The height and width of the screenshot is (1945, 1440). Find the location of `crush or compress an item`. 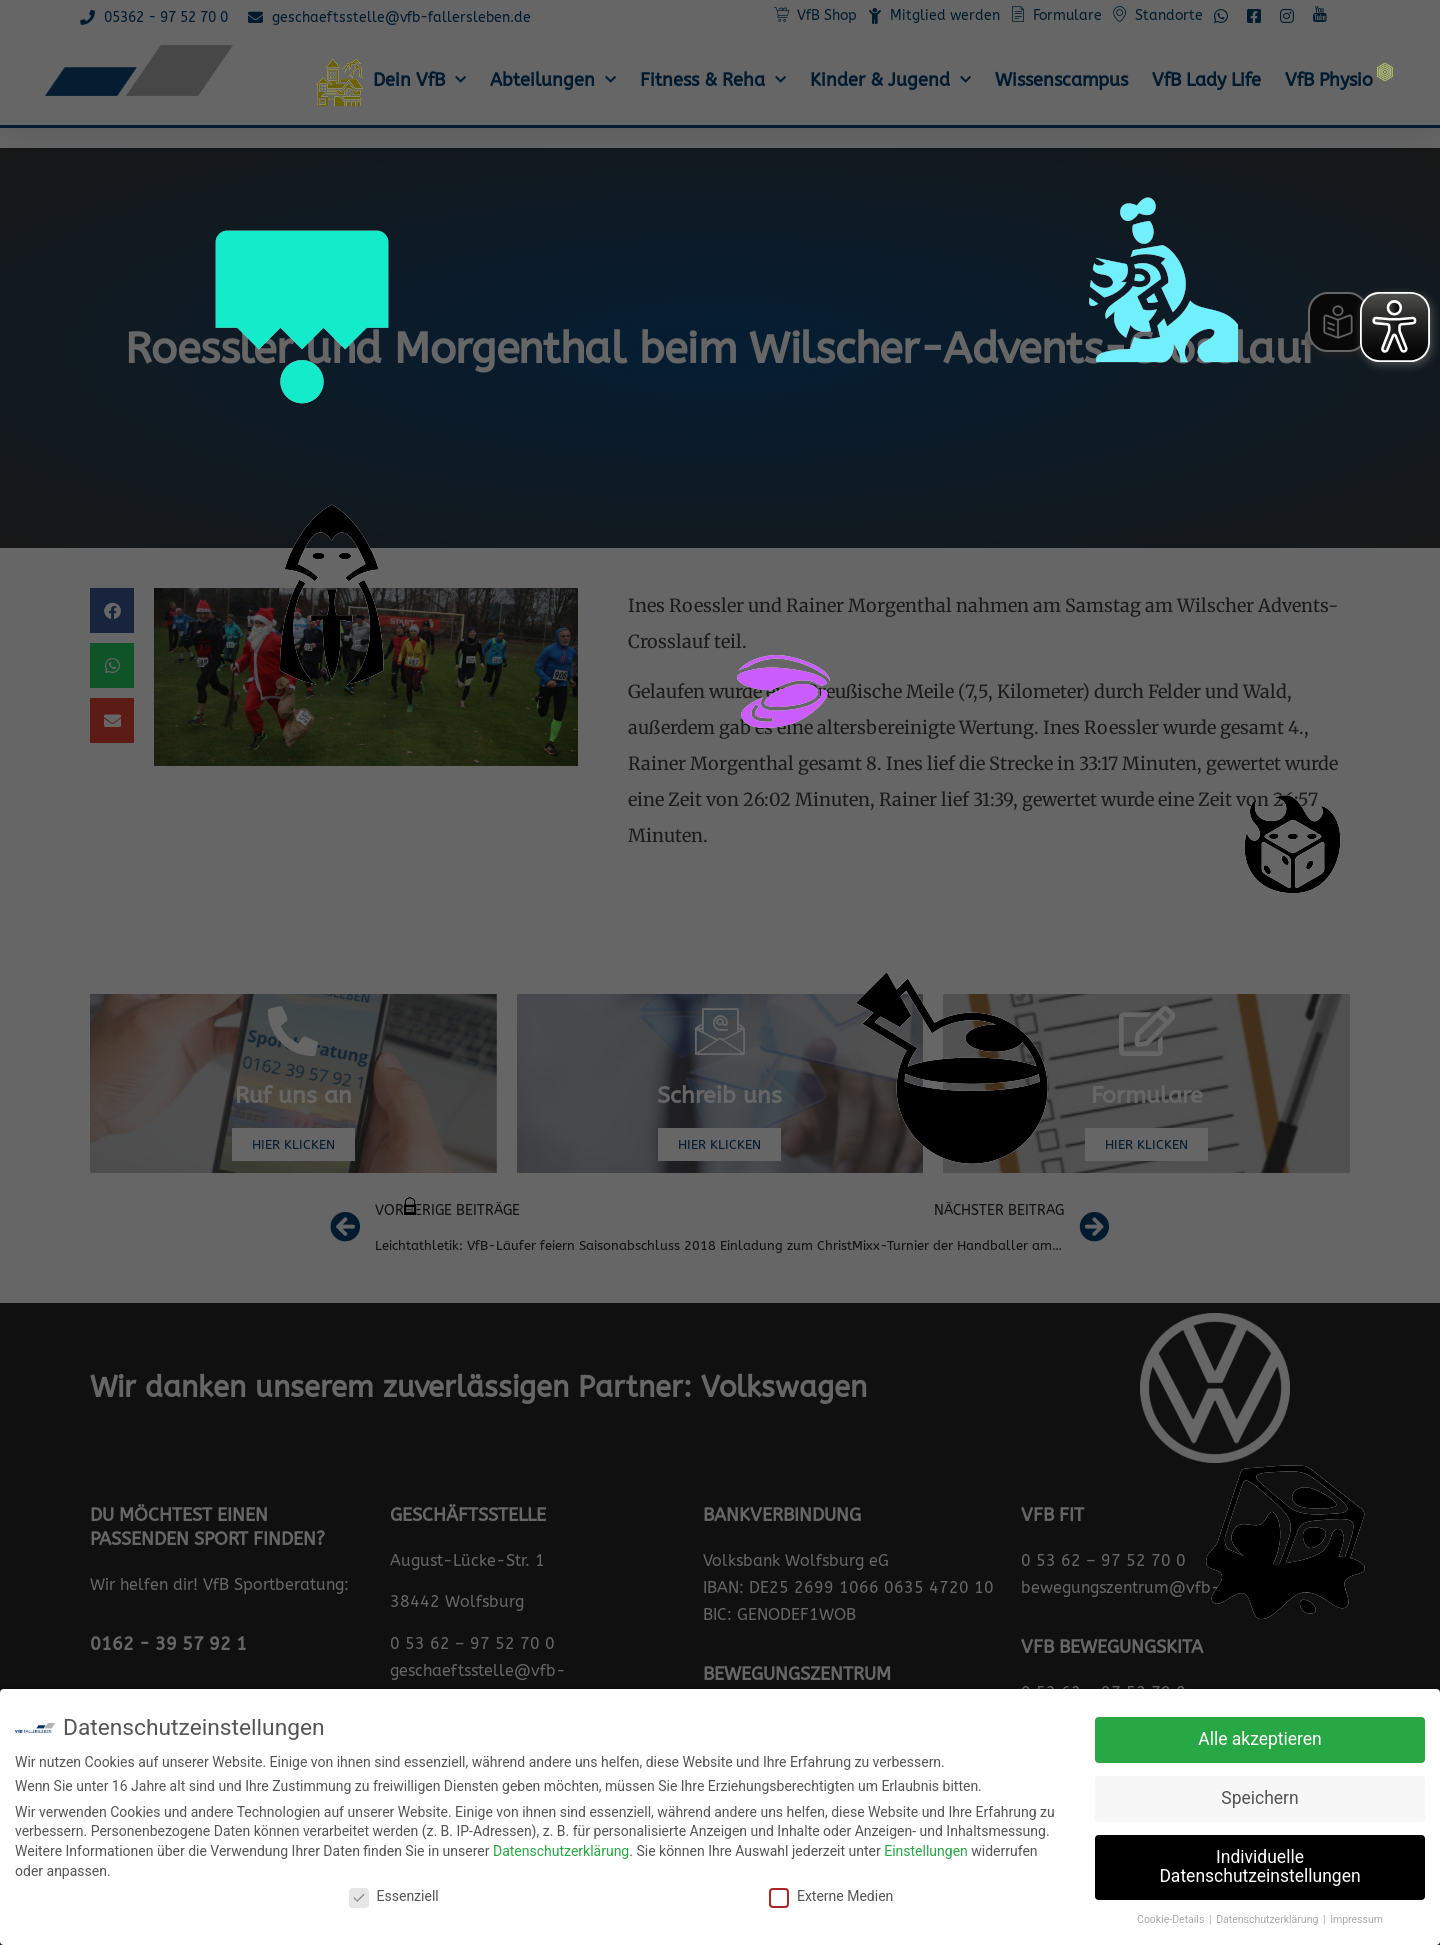

crush or compress an item is located at coordinates (302, 317).